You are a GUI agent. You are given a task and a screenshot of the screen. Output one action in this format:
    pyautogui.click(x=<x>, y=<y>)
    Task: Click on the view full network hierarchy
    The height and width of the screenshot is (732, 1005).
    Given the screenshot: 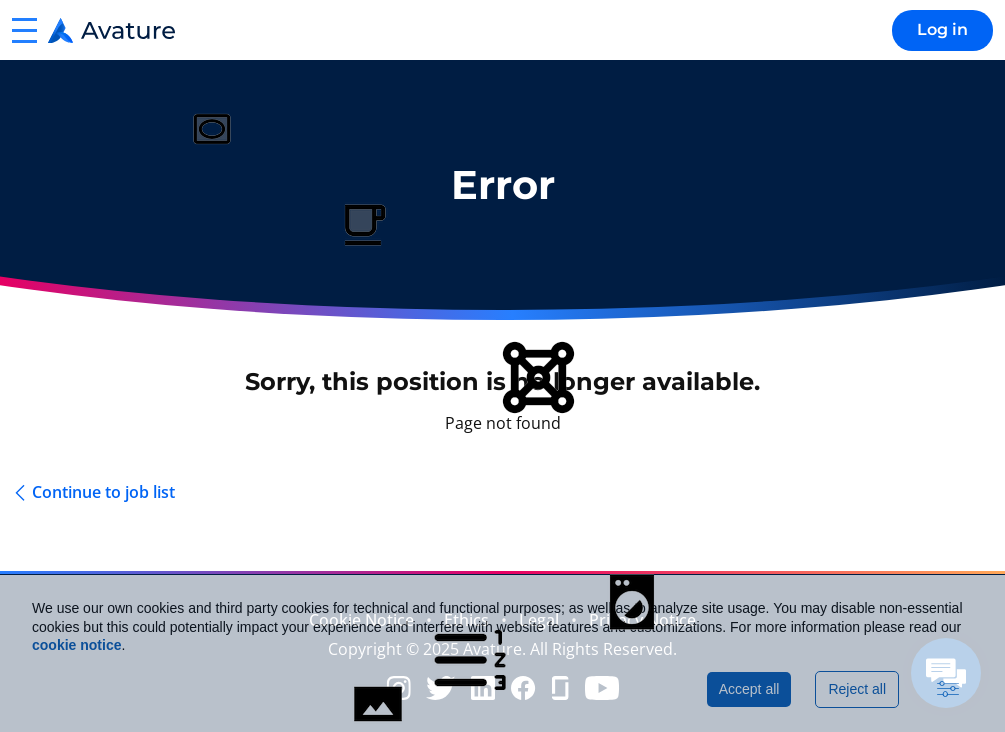 What is the action you would take?
    pyautogui.click(x=538, y=377)
    